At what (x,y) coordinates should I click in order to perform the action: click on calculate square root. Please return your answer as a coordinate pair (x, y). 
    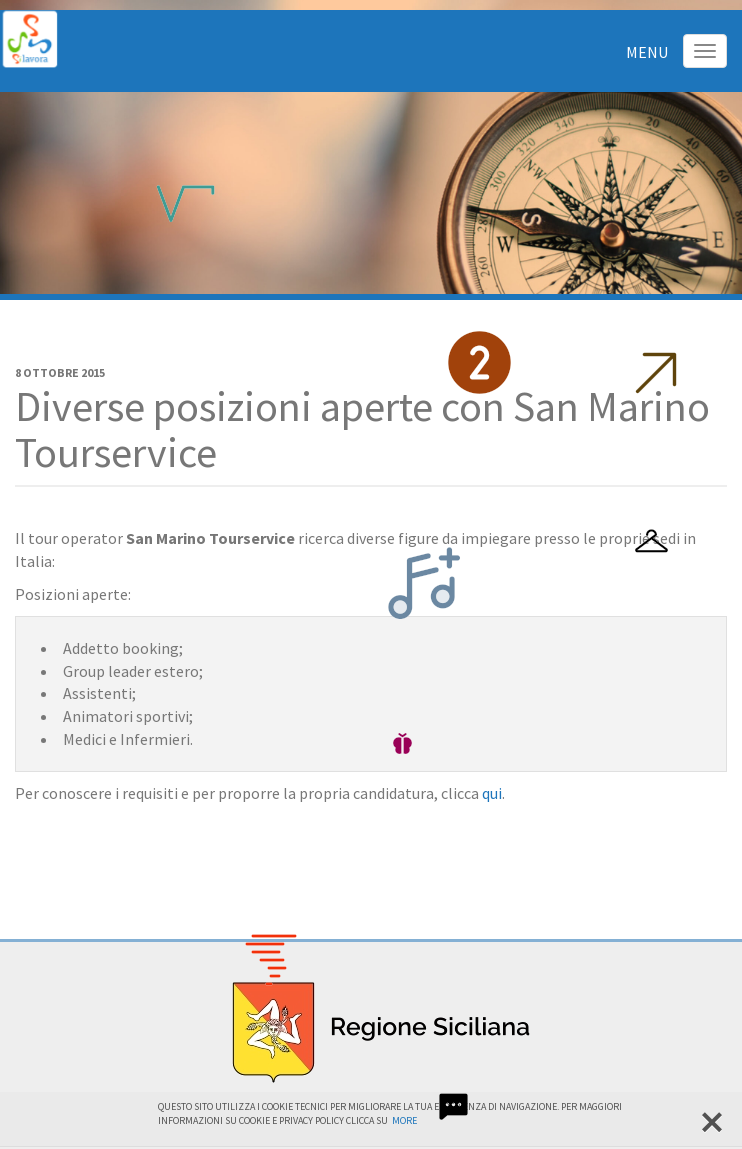
    Looking at the image, I should click on (183, 199).